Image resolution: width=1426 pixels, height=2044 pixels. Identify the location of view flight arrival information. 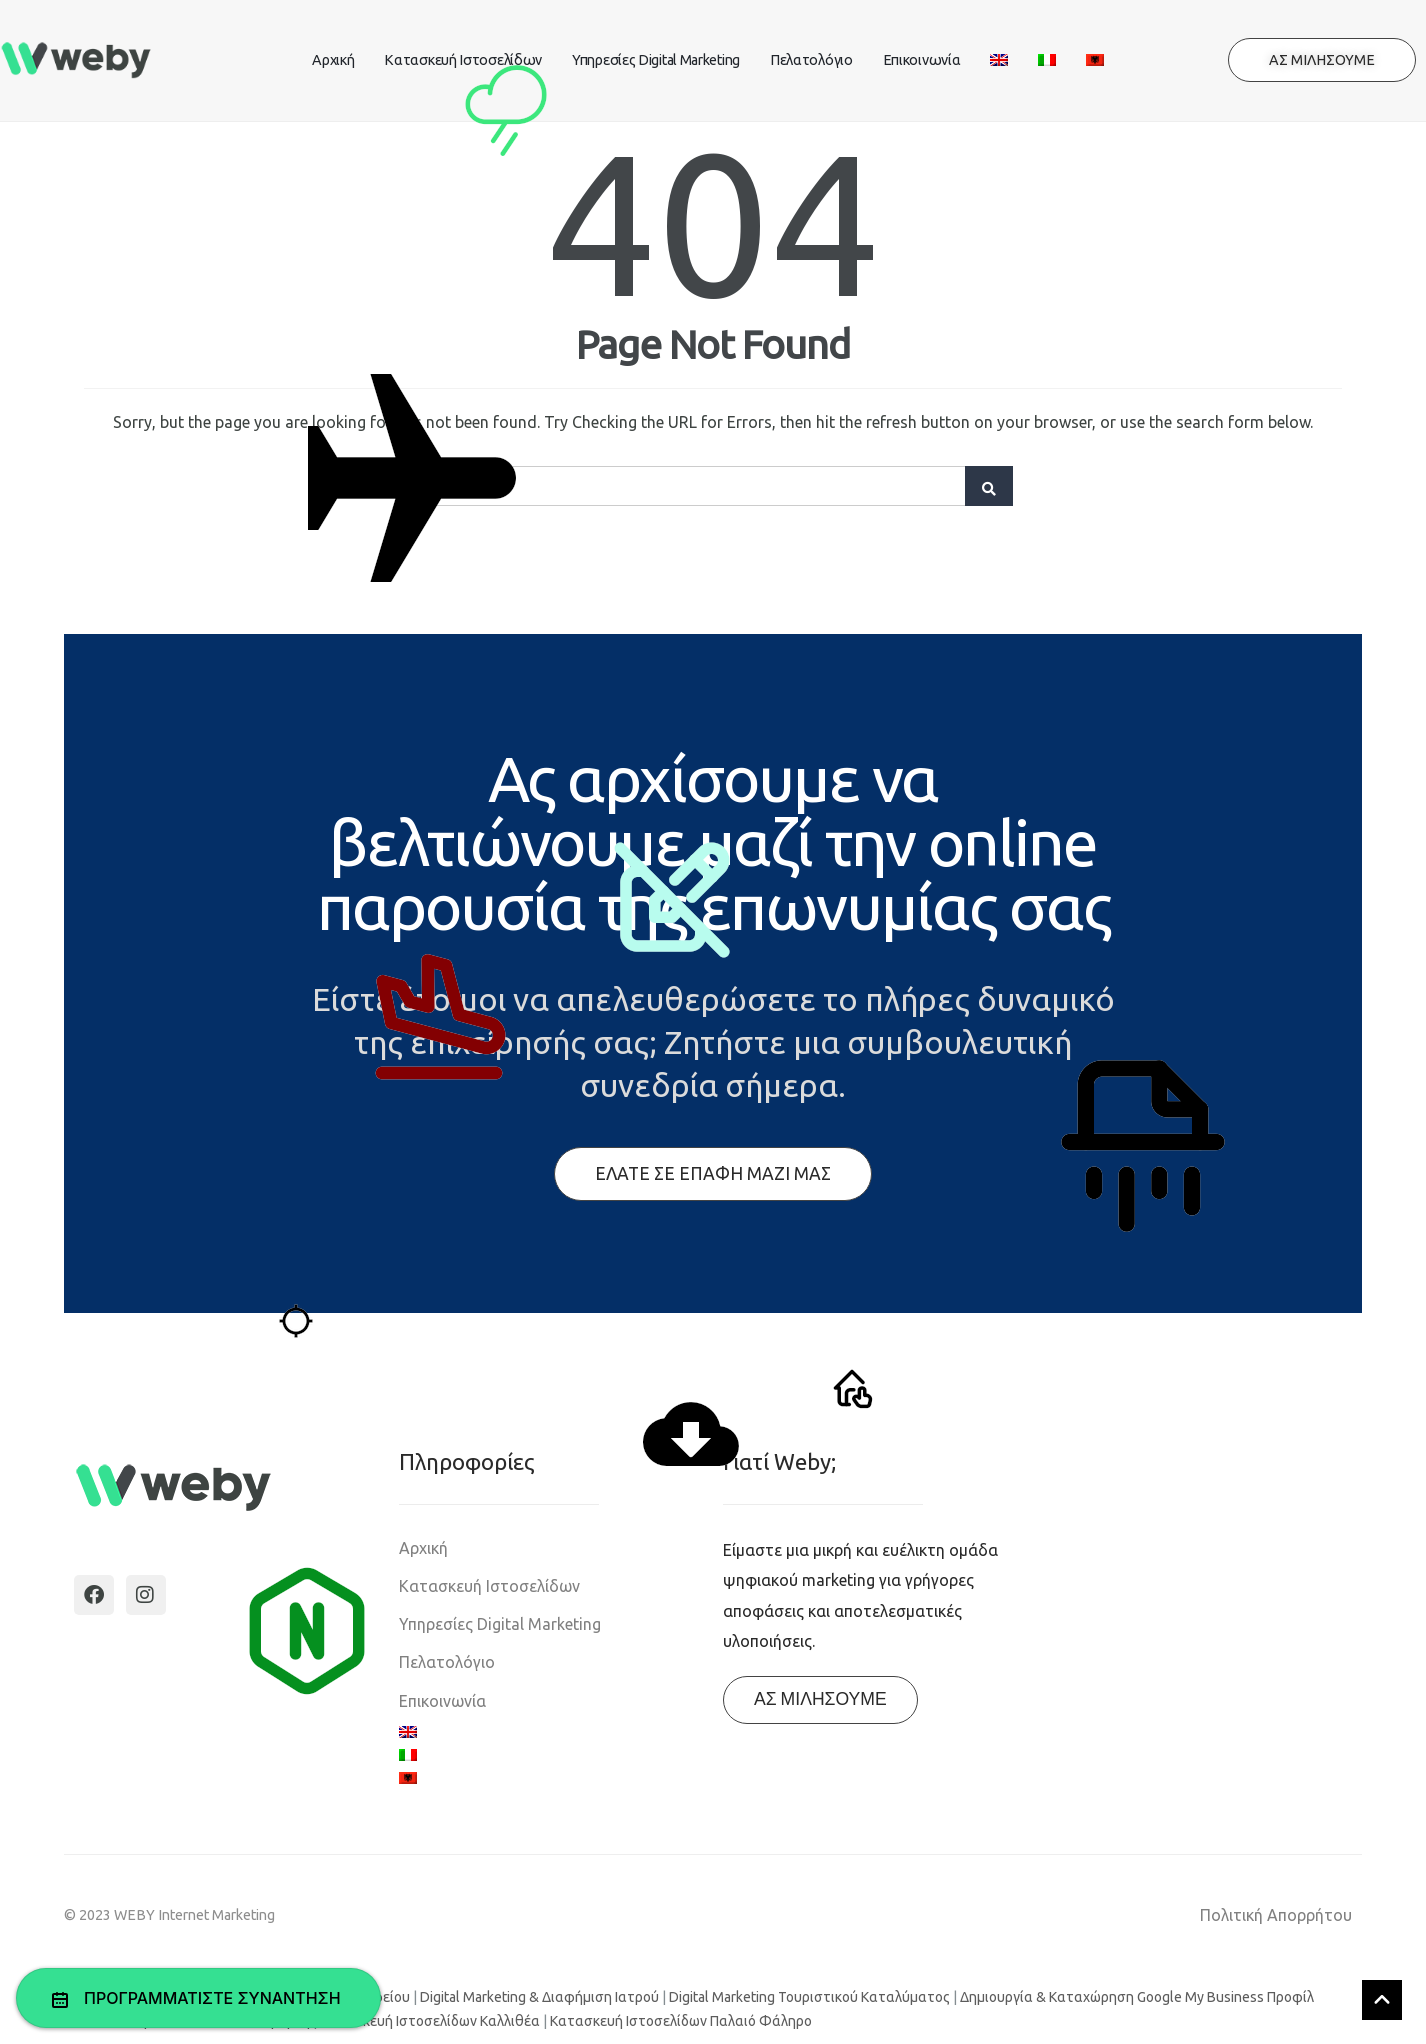
(439, 1016).